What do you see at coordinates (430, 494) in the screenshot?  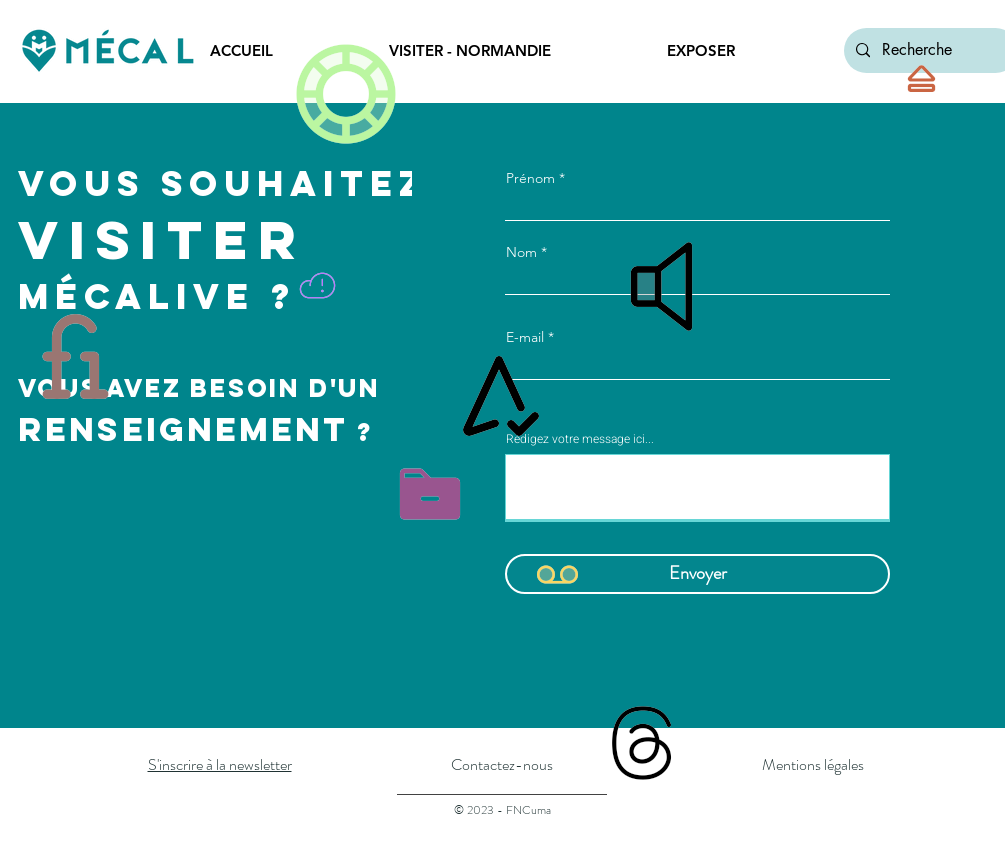 I see `remove a file from this folder` at bounding box center [430, 494].